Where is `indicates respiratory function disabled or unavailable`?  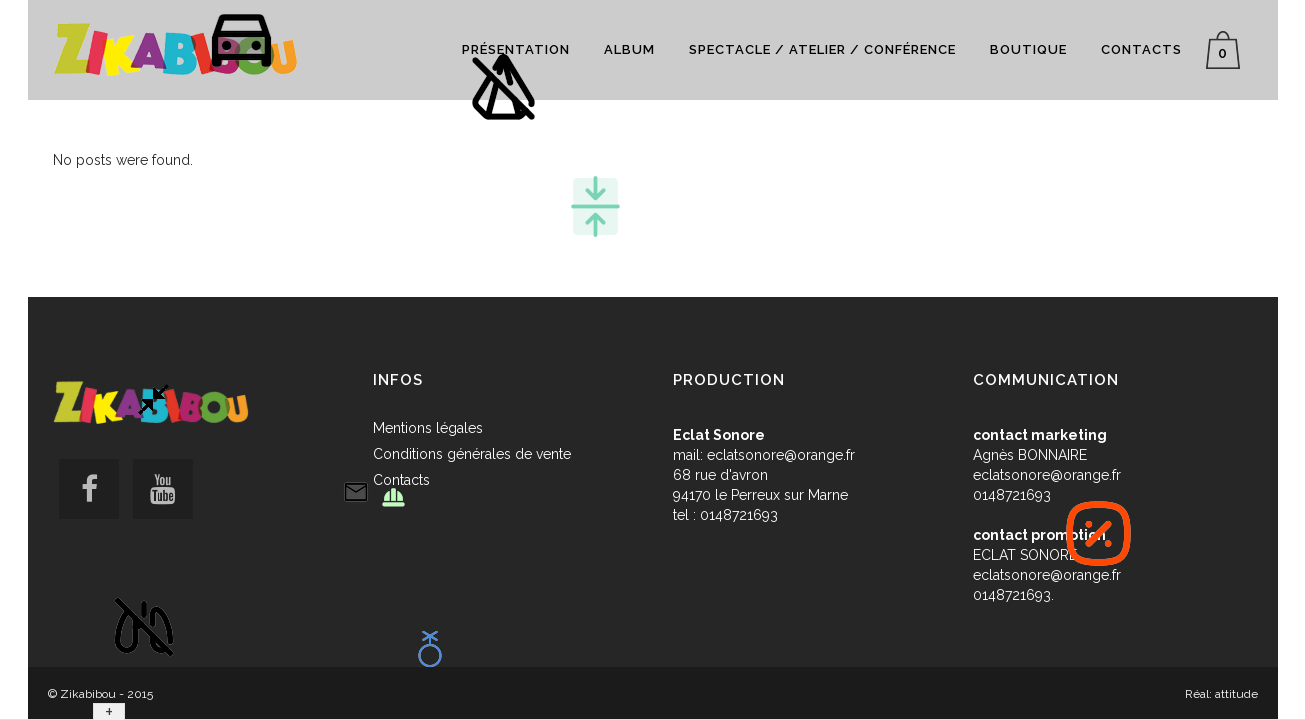 indicates respiratory function disabled or unavailable is located at coordinates (144, 627).